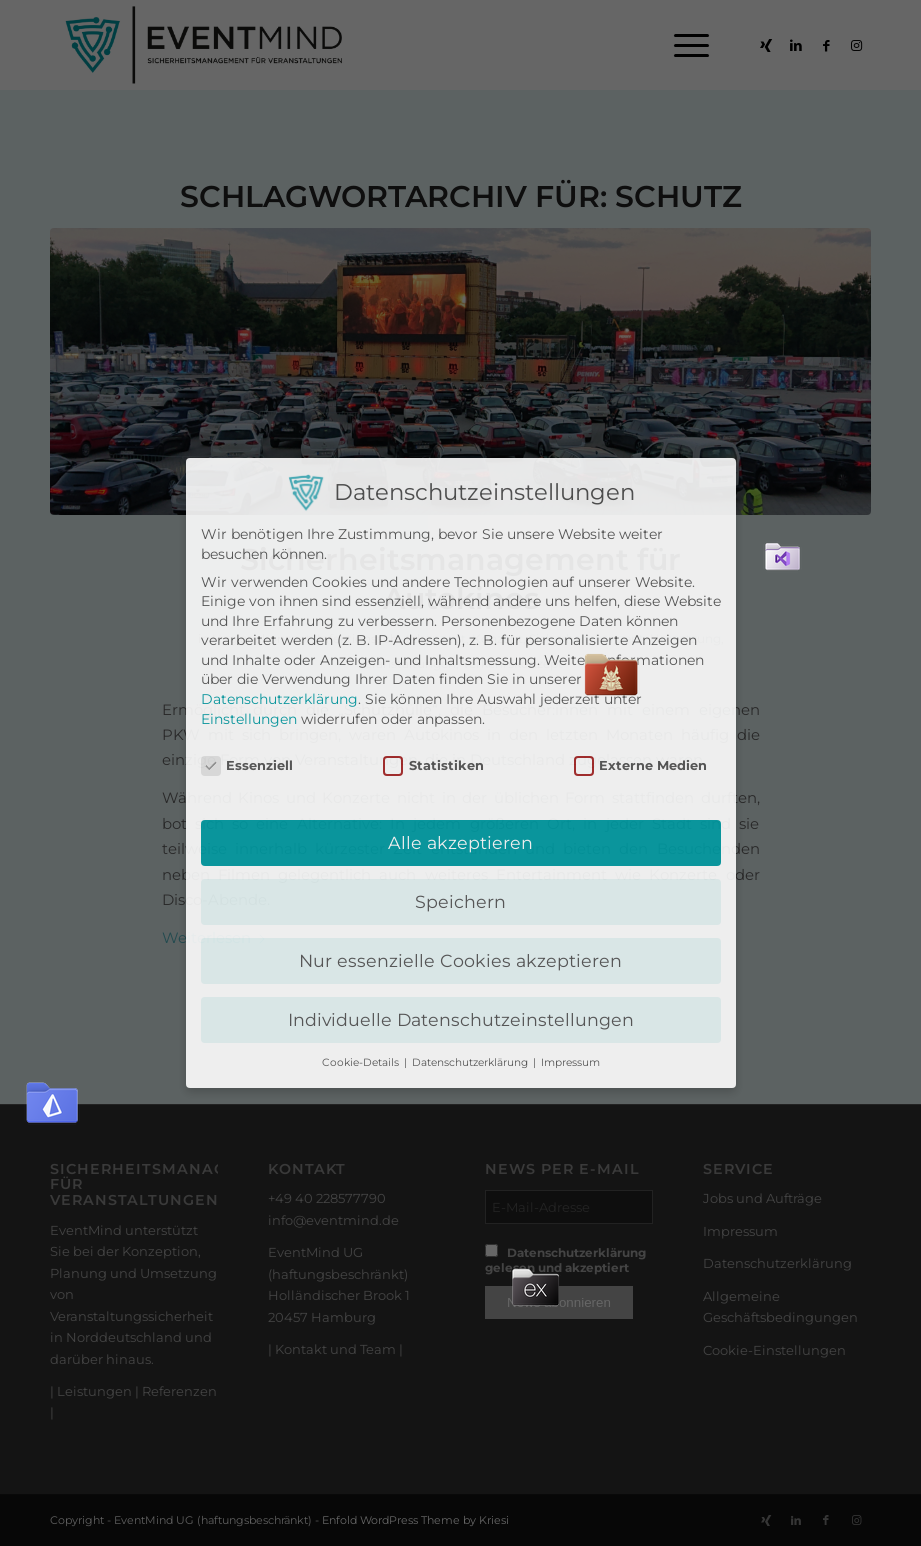 The height and width of the screenshot is (1546, 921). What do you see at coordinates (535, 1288) in the screenshot?
I see `folder containing express.js project files` at bounding box center [535, 1288].